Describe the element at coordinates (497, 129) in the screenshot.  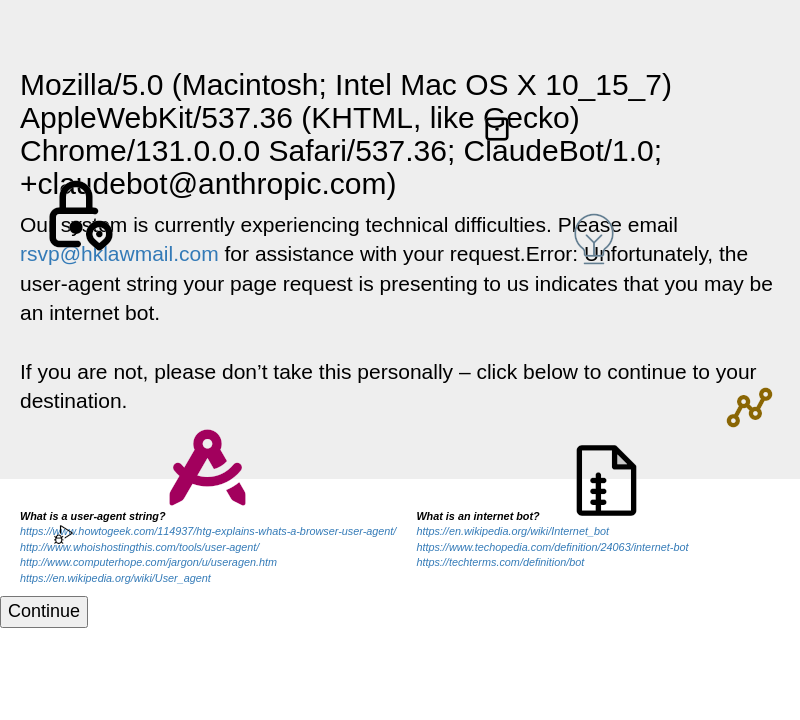
I see `roll the dice or generate a random result` at that location.